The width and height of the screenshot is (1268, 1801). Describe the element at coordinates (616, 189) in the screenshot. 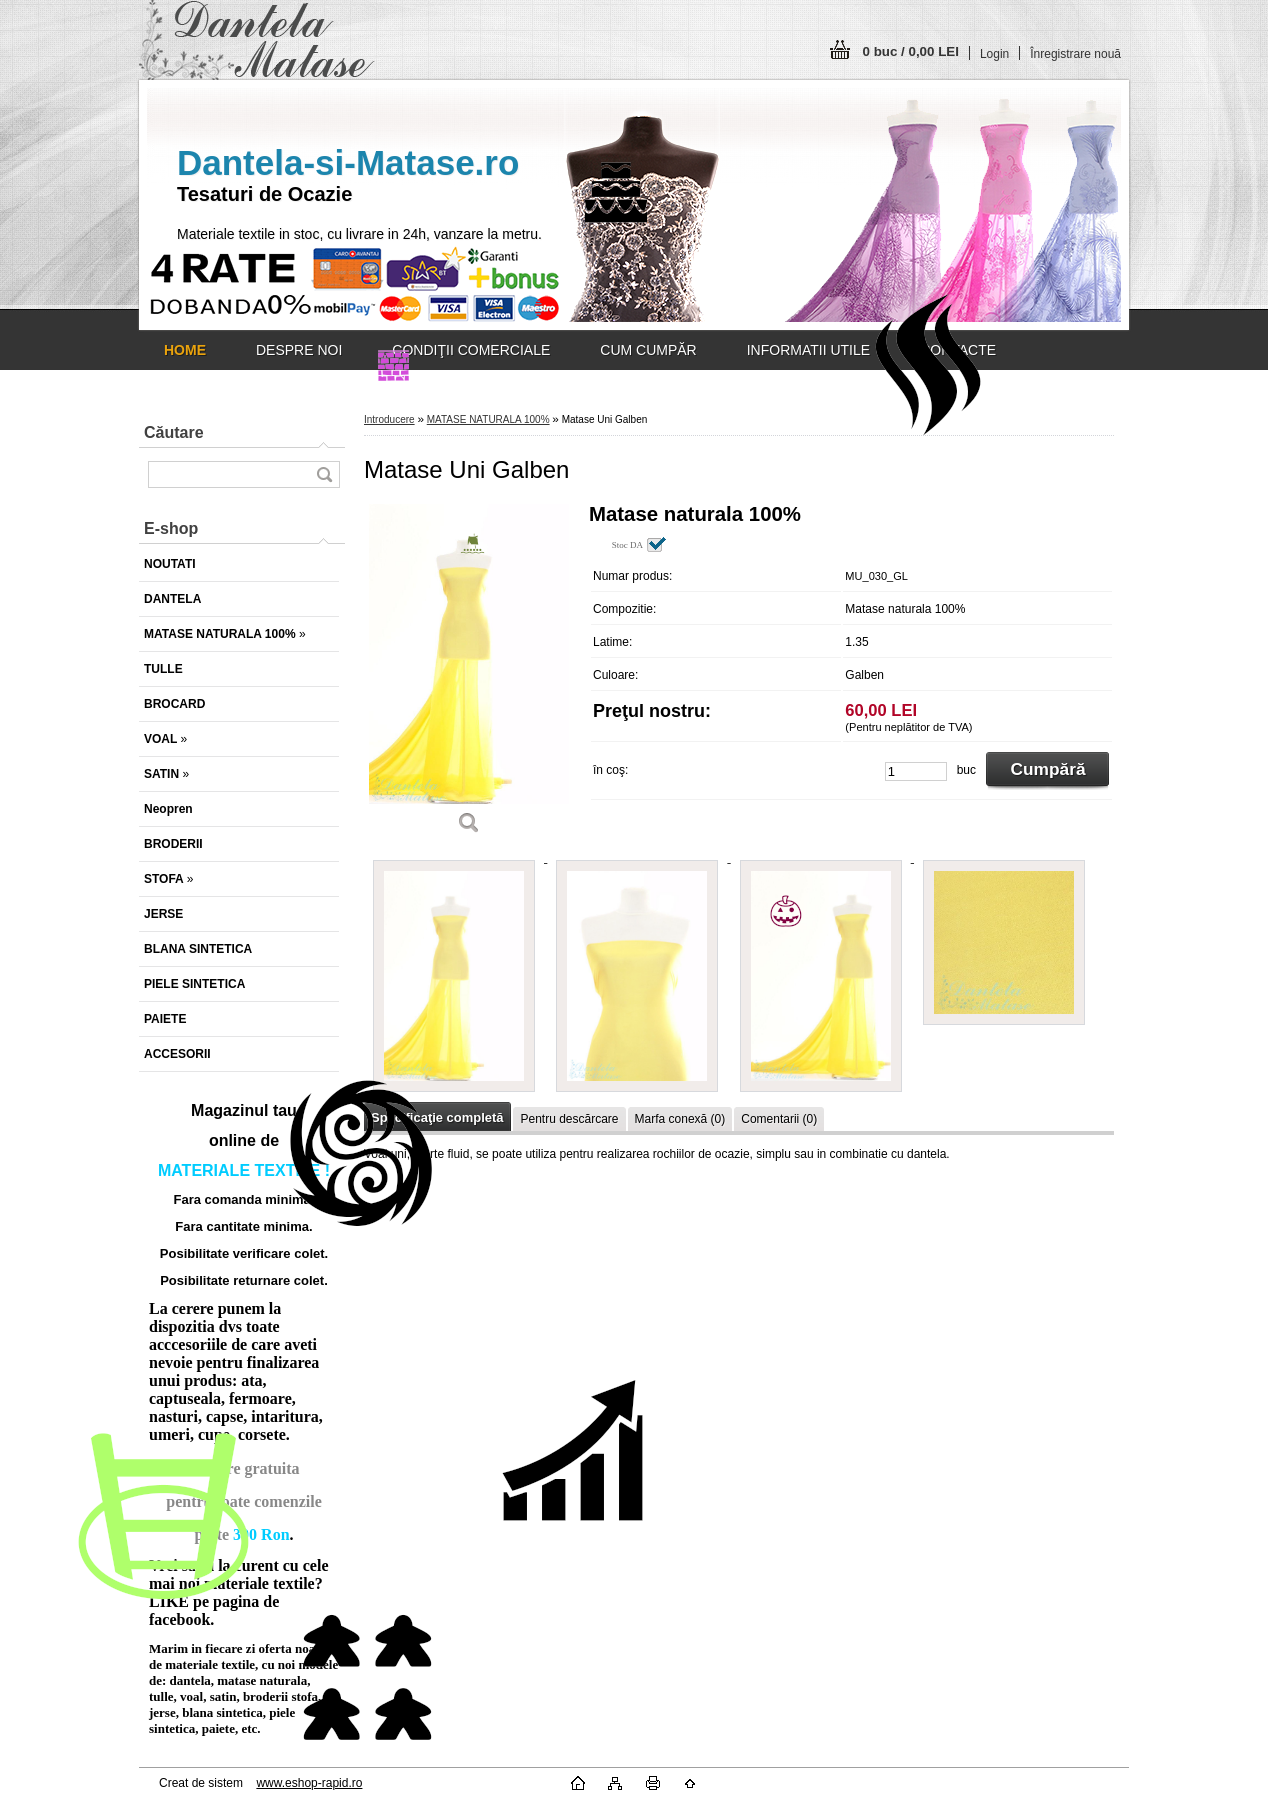

I see `view cake or bakery options` at that location.